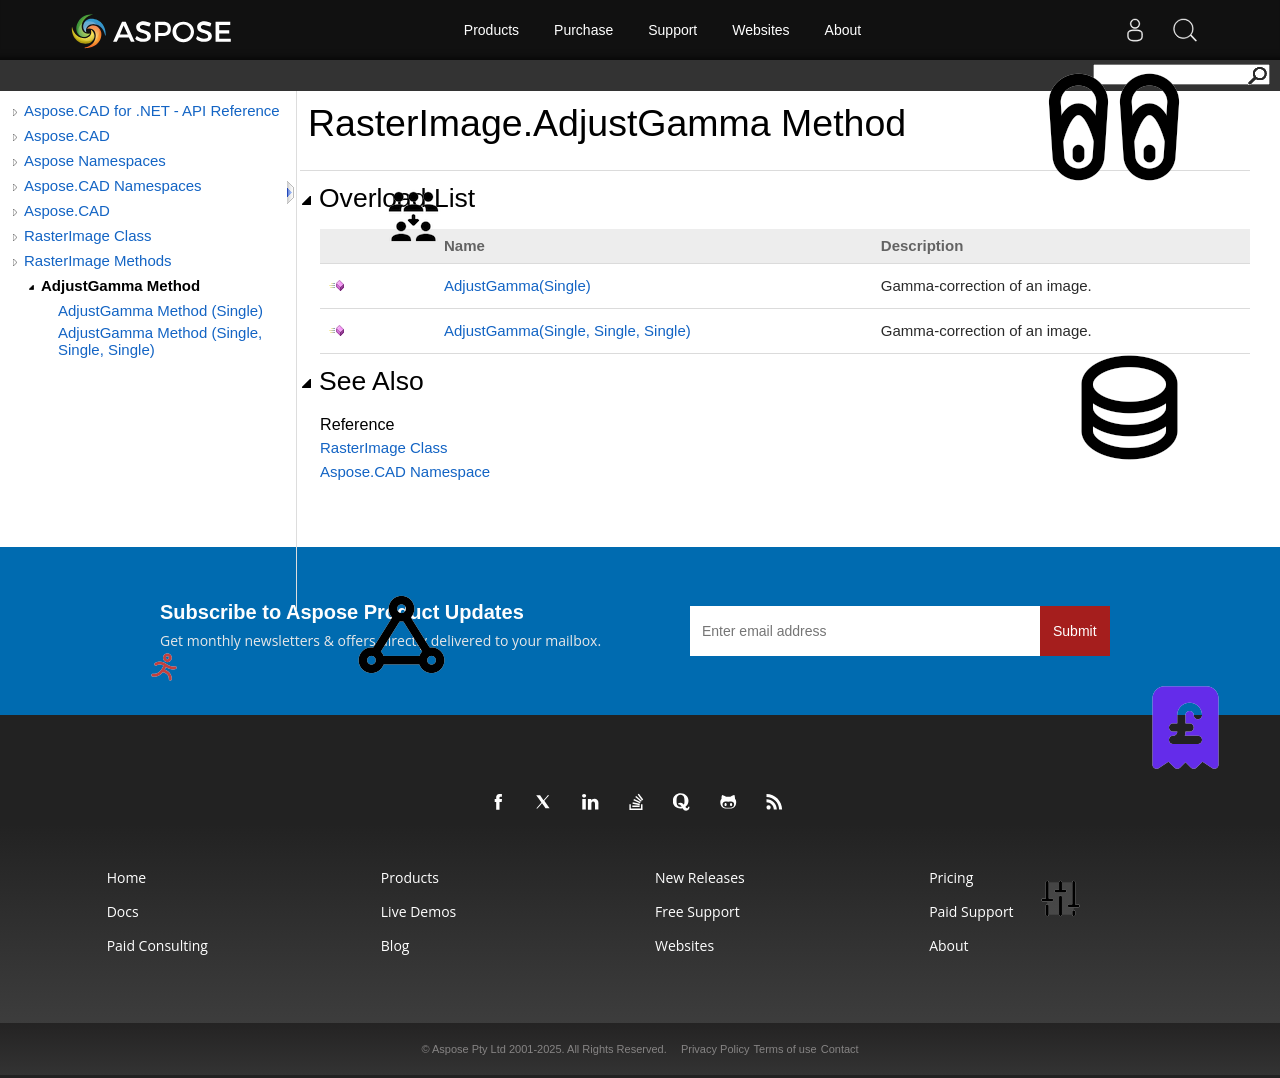 The height and width of the screenshot is (1078, 1280). Describe the element at coordinates (1114, 127) in the screenshot. I see `browse beach or summer footwear` at that location.